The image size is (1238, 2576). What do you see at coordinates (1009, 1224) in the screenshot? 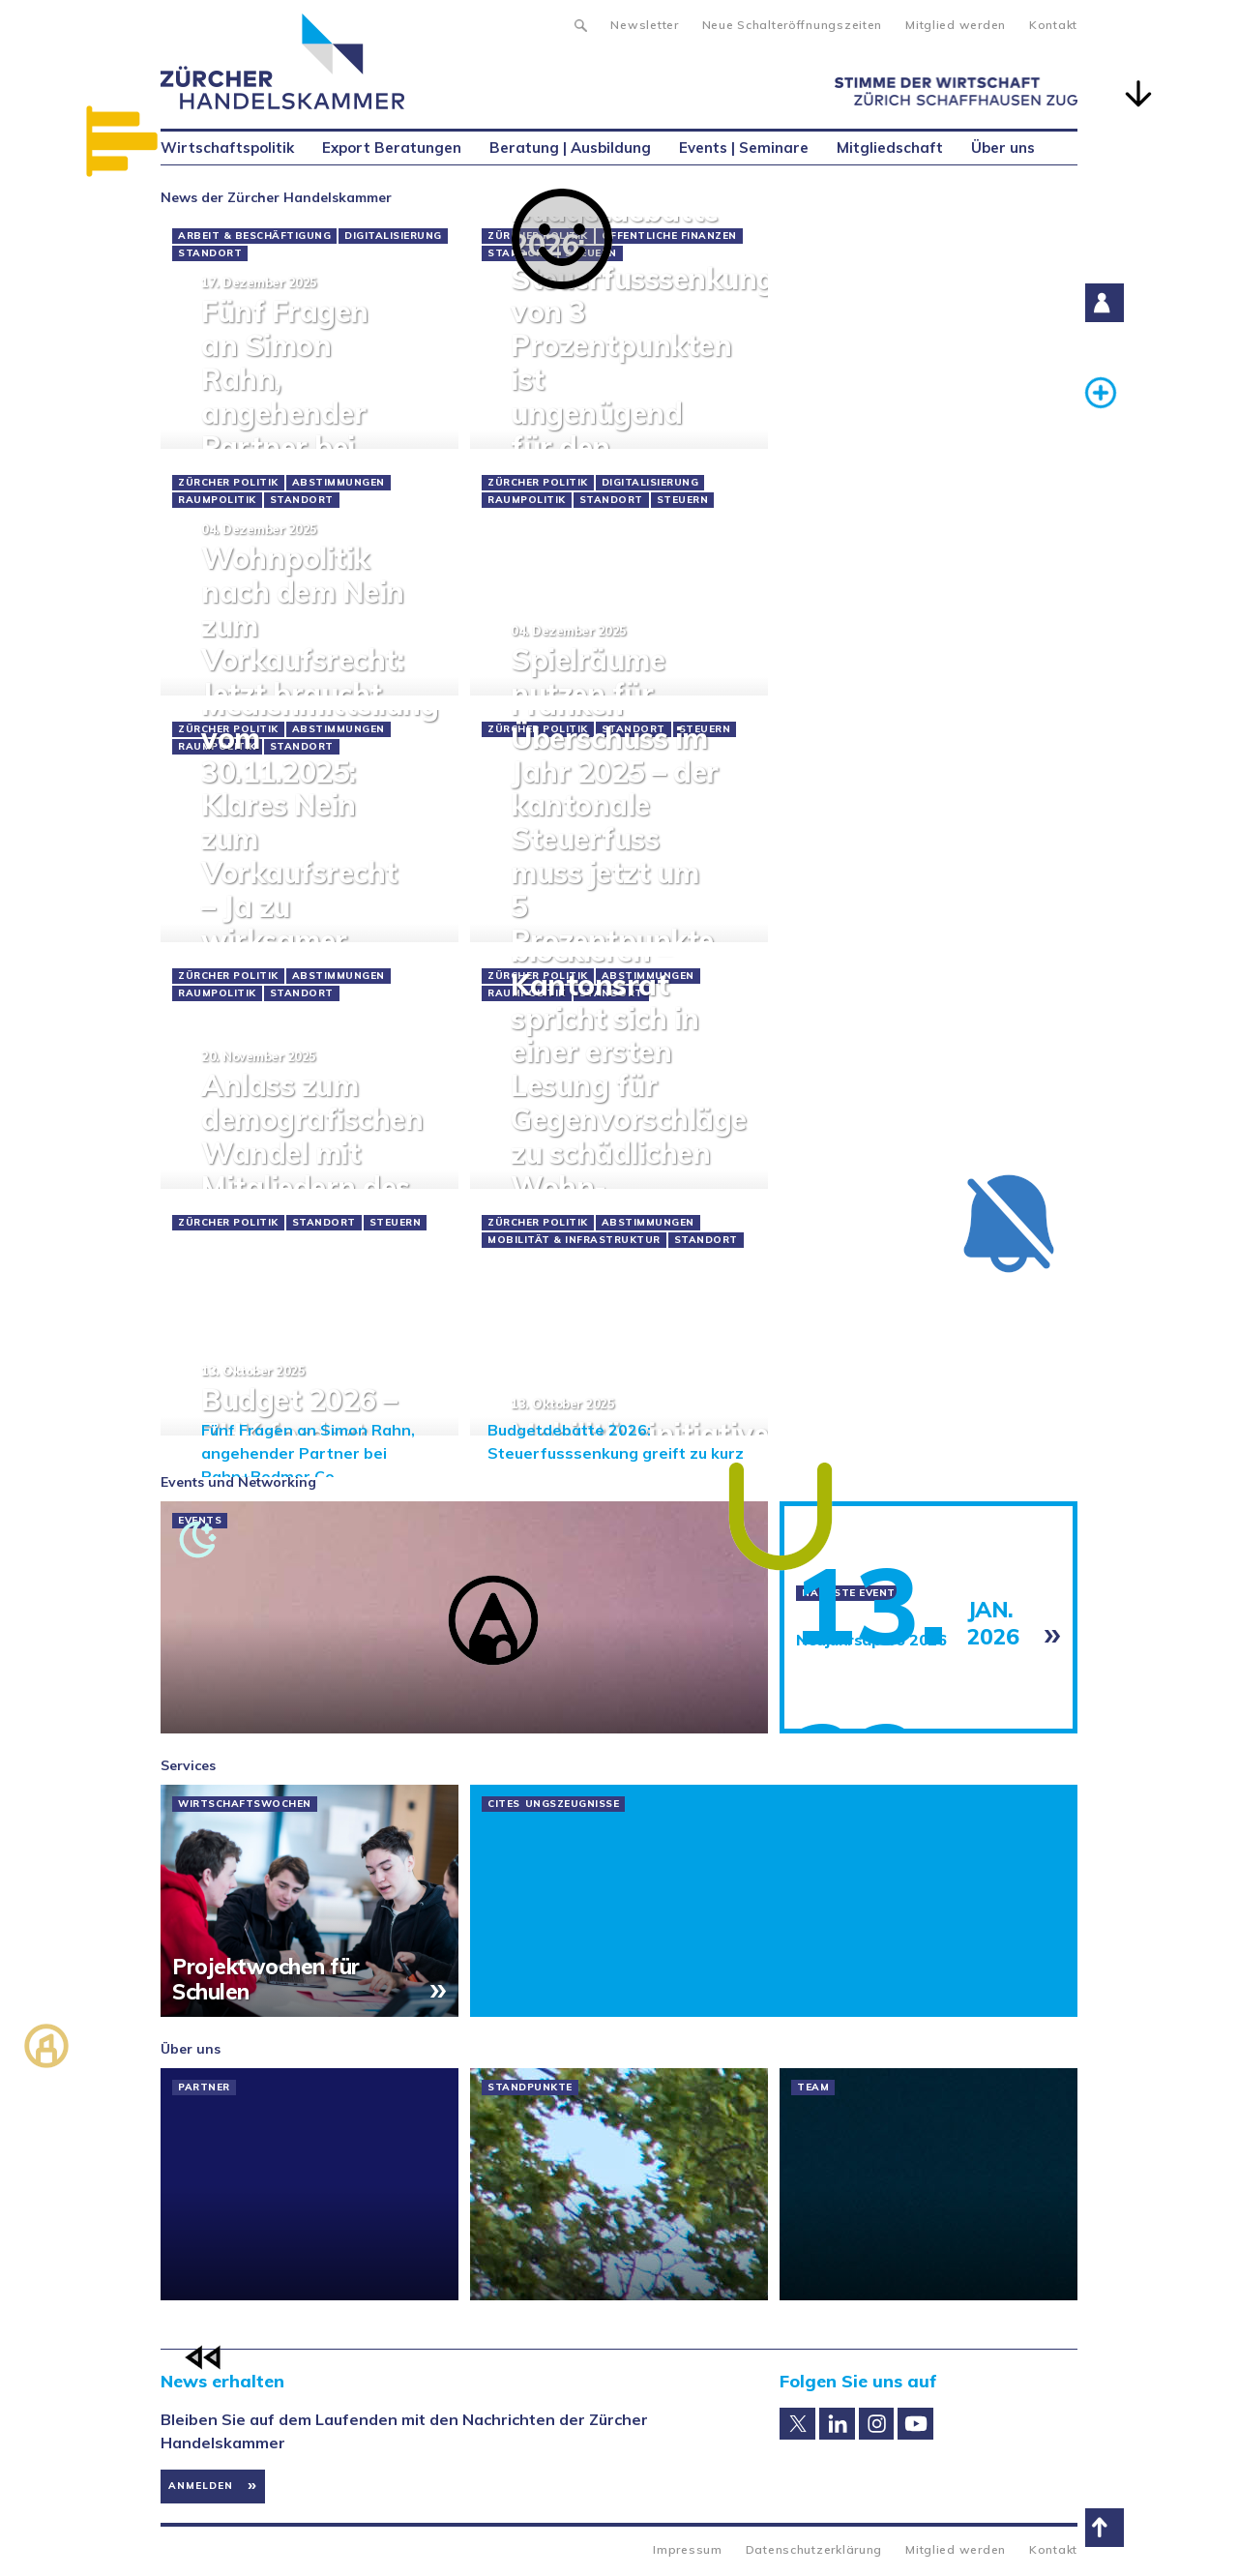
I see `mute notifications` at bounding box center [1009, 1224].